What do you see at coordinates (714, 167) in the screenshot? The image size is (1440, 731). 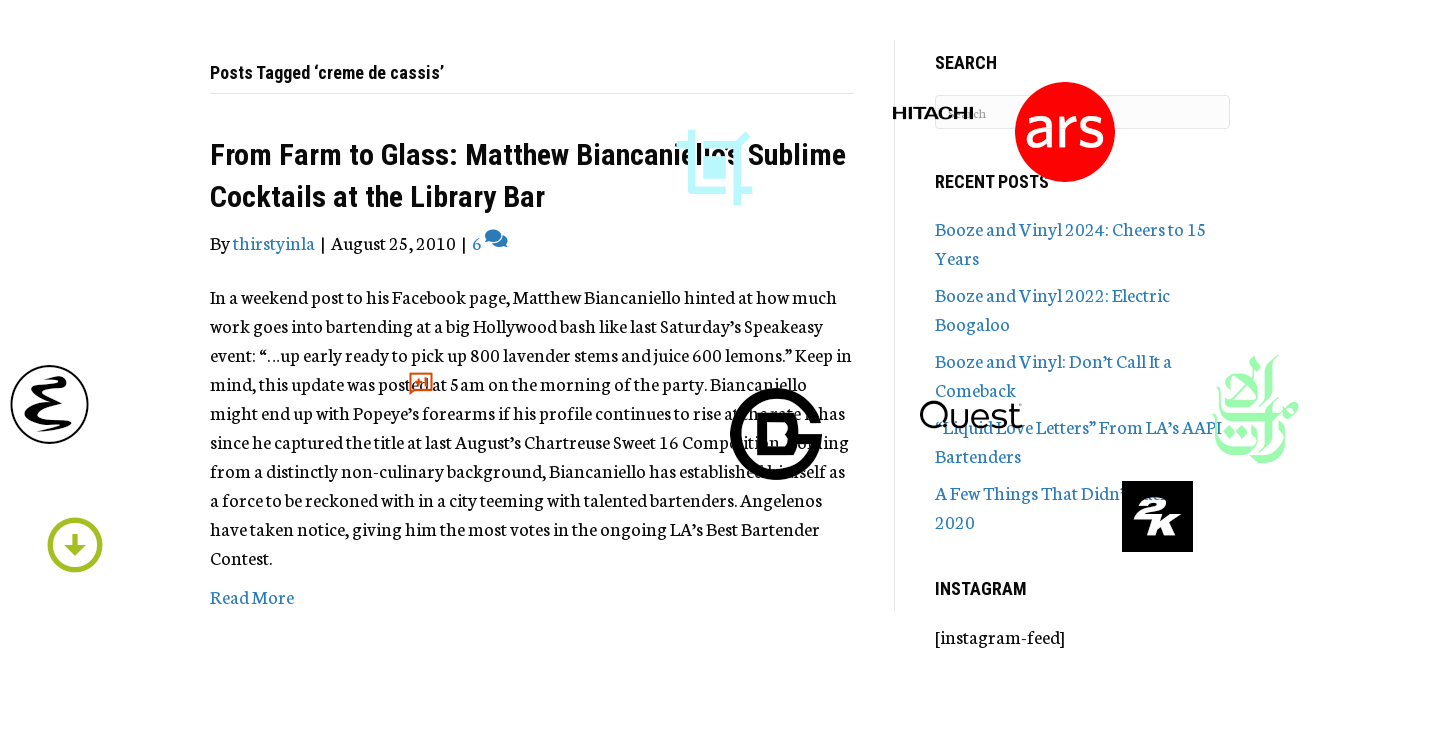 I see `crop an image or photo` at bounding box center [714, 167].